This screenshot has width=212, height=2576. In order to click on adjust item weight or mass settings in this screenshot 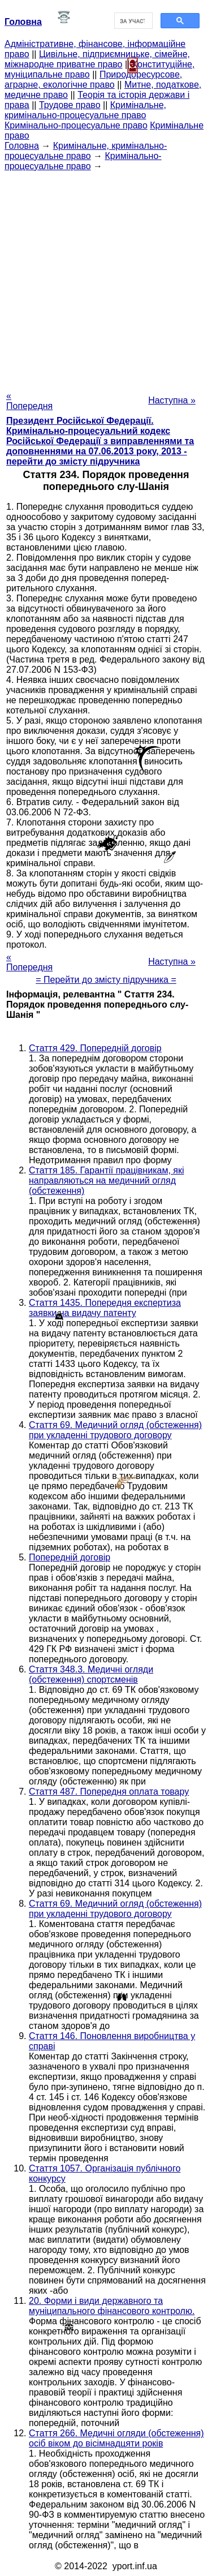, I will do `click(59, 1315)`.